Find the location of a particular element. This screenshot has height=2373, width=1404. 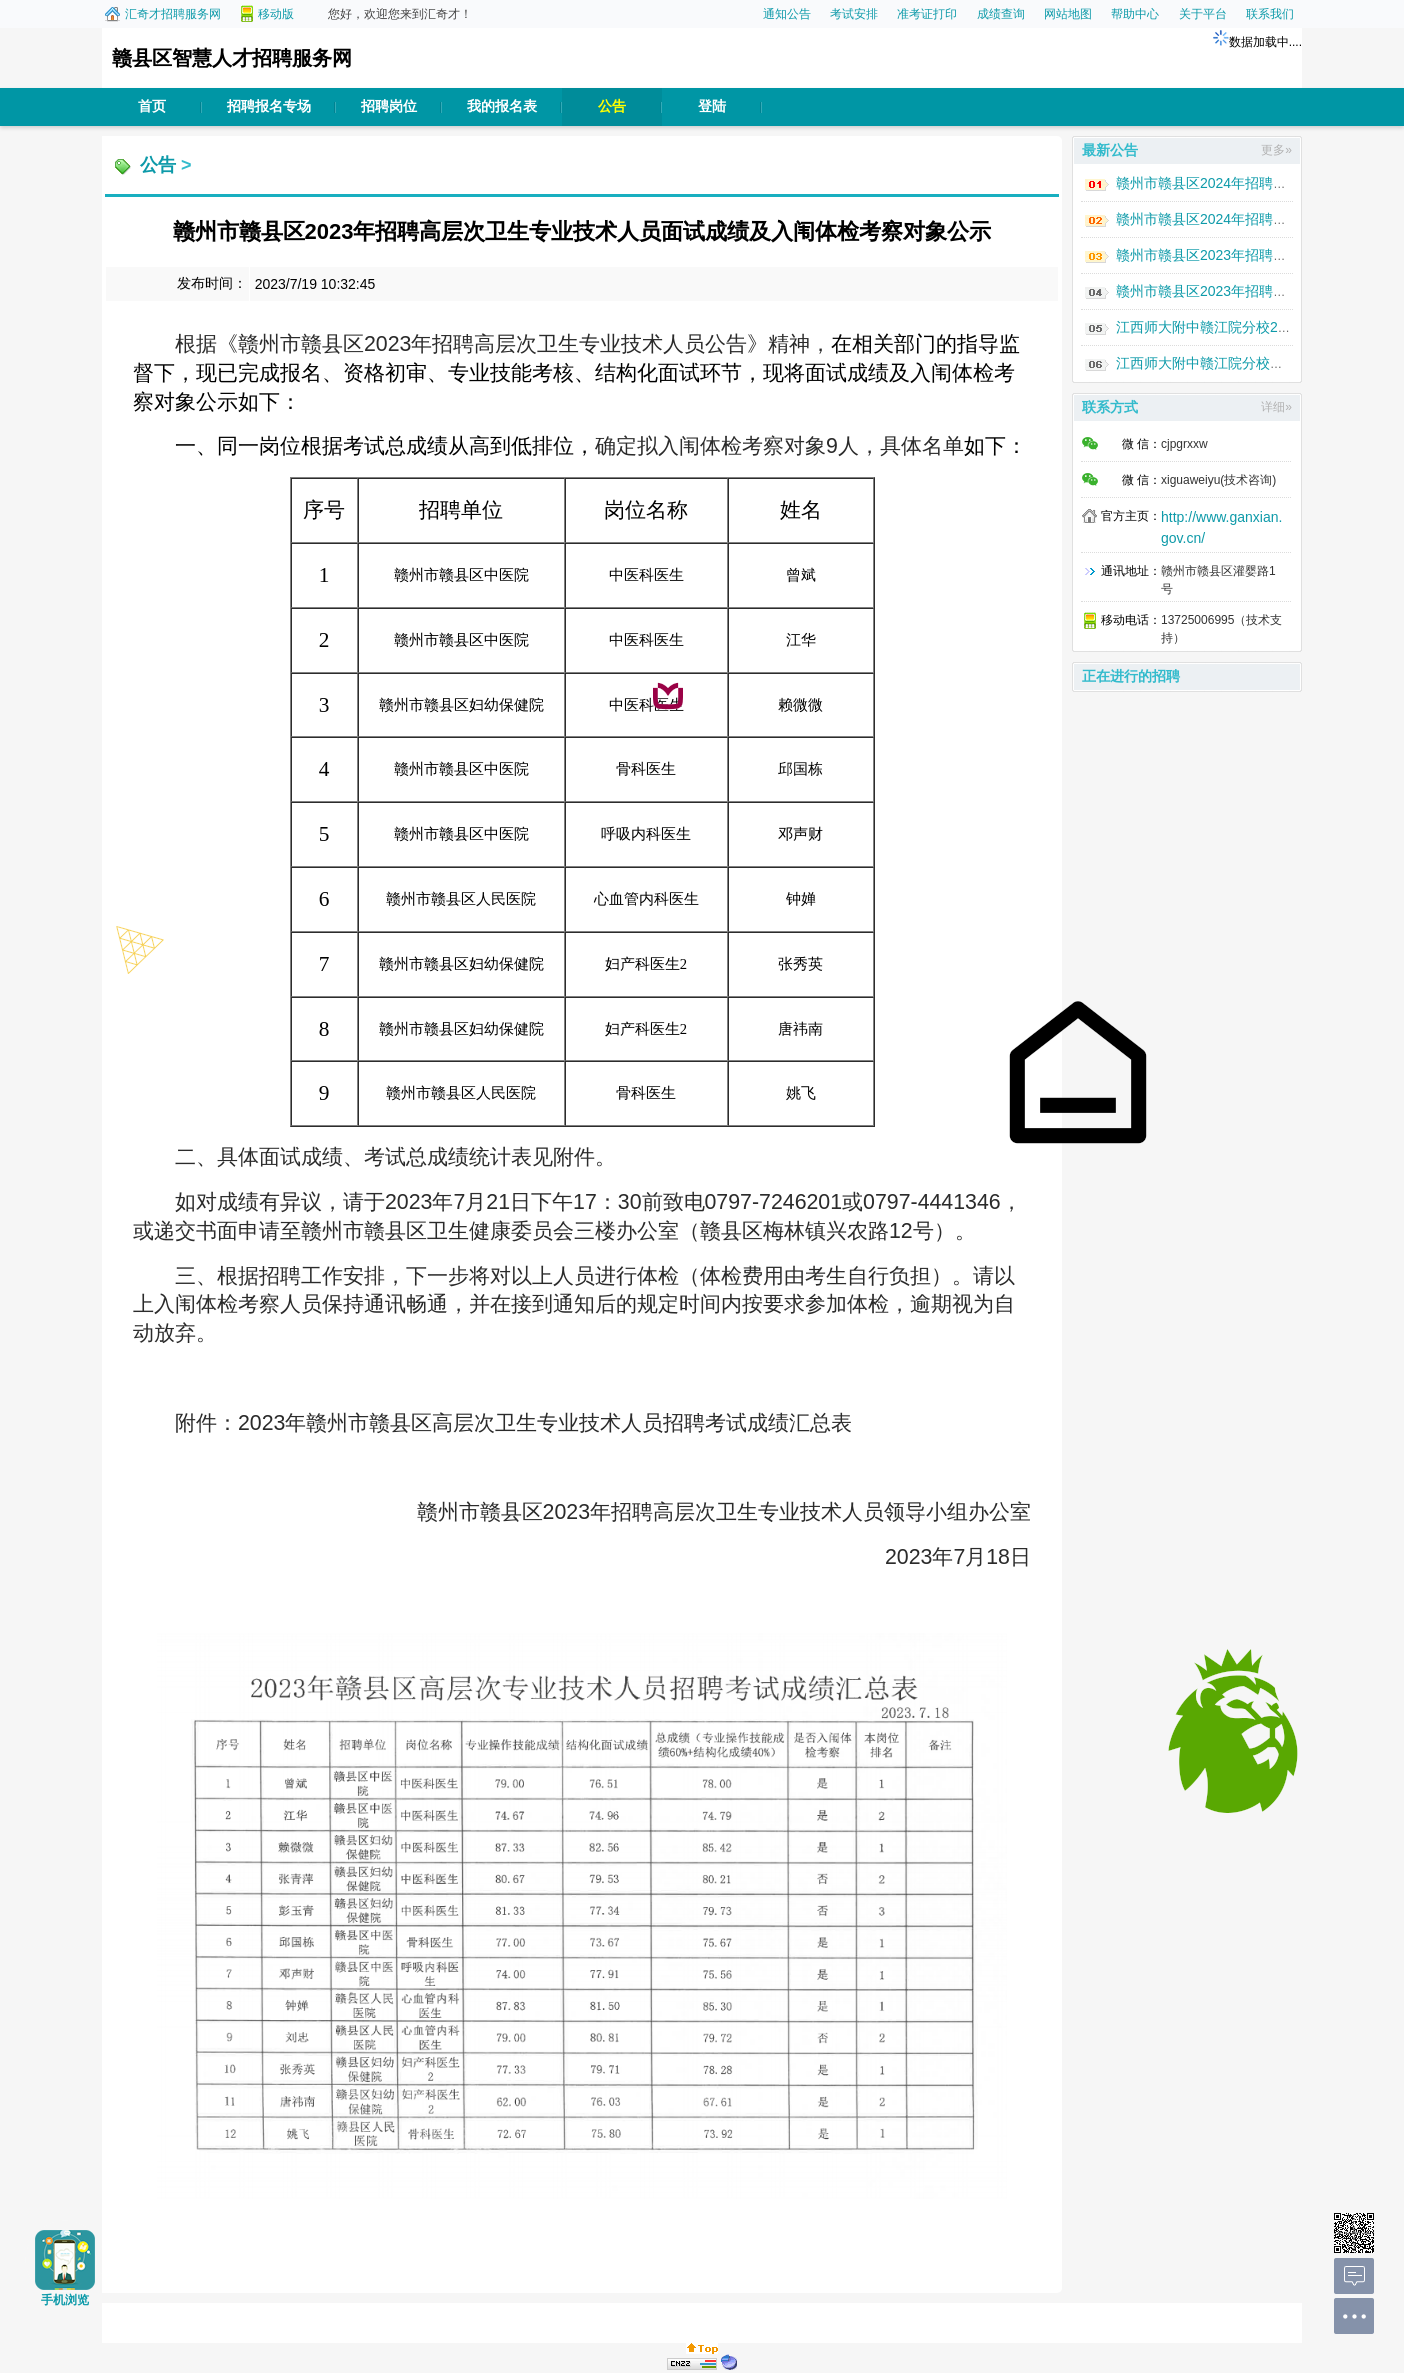

navigate to home screen is located at coordinates (1078, 1075).